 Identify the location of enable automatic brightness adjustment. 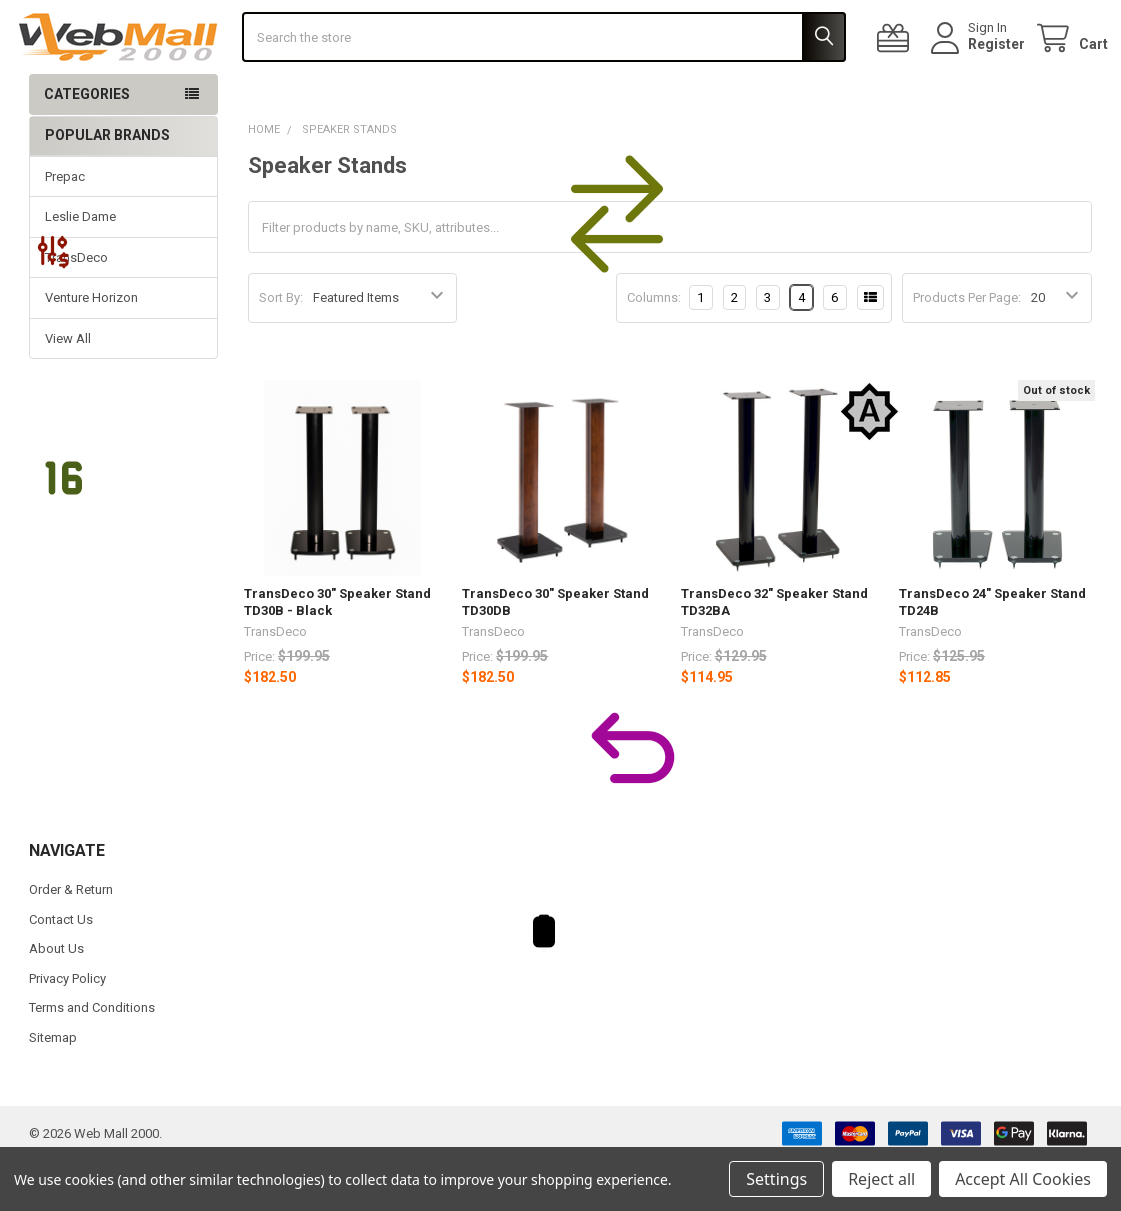
(869, 411).